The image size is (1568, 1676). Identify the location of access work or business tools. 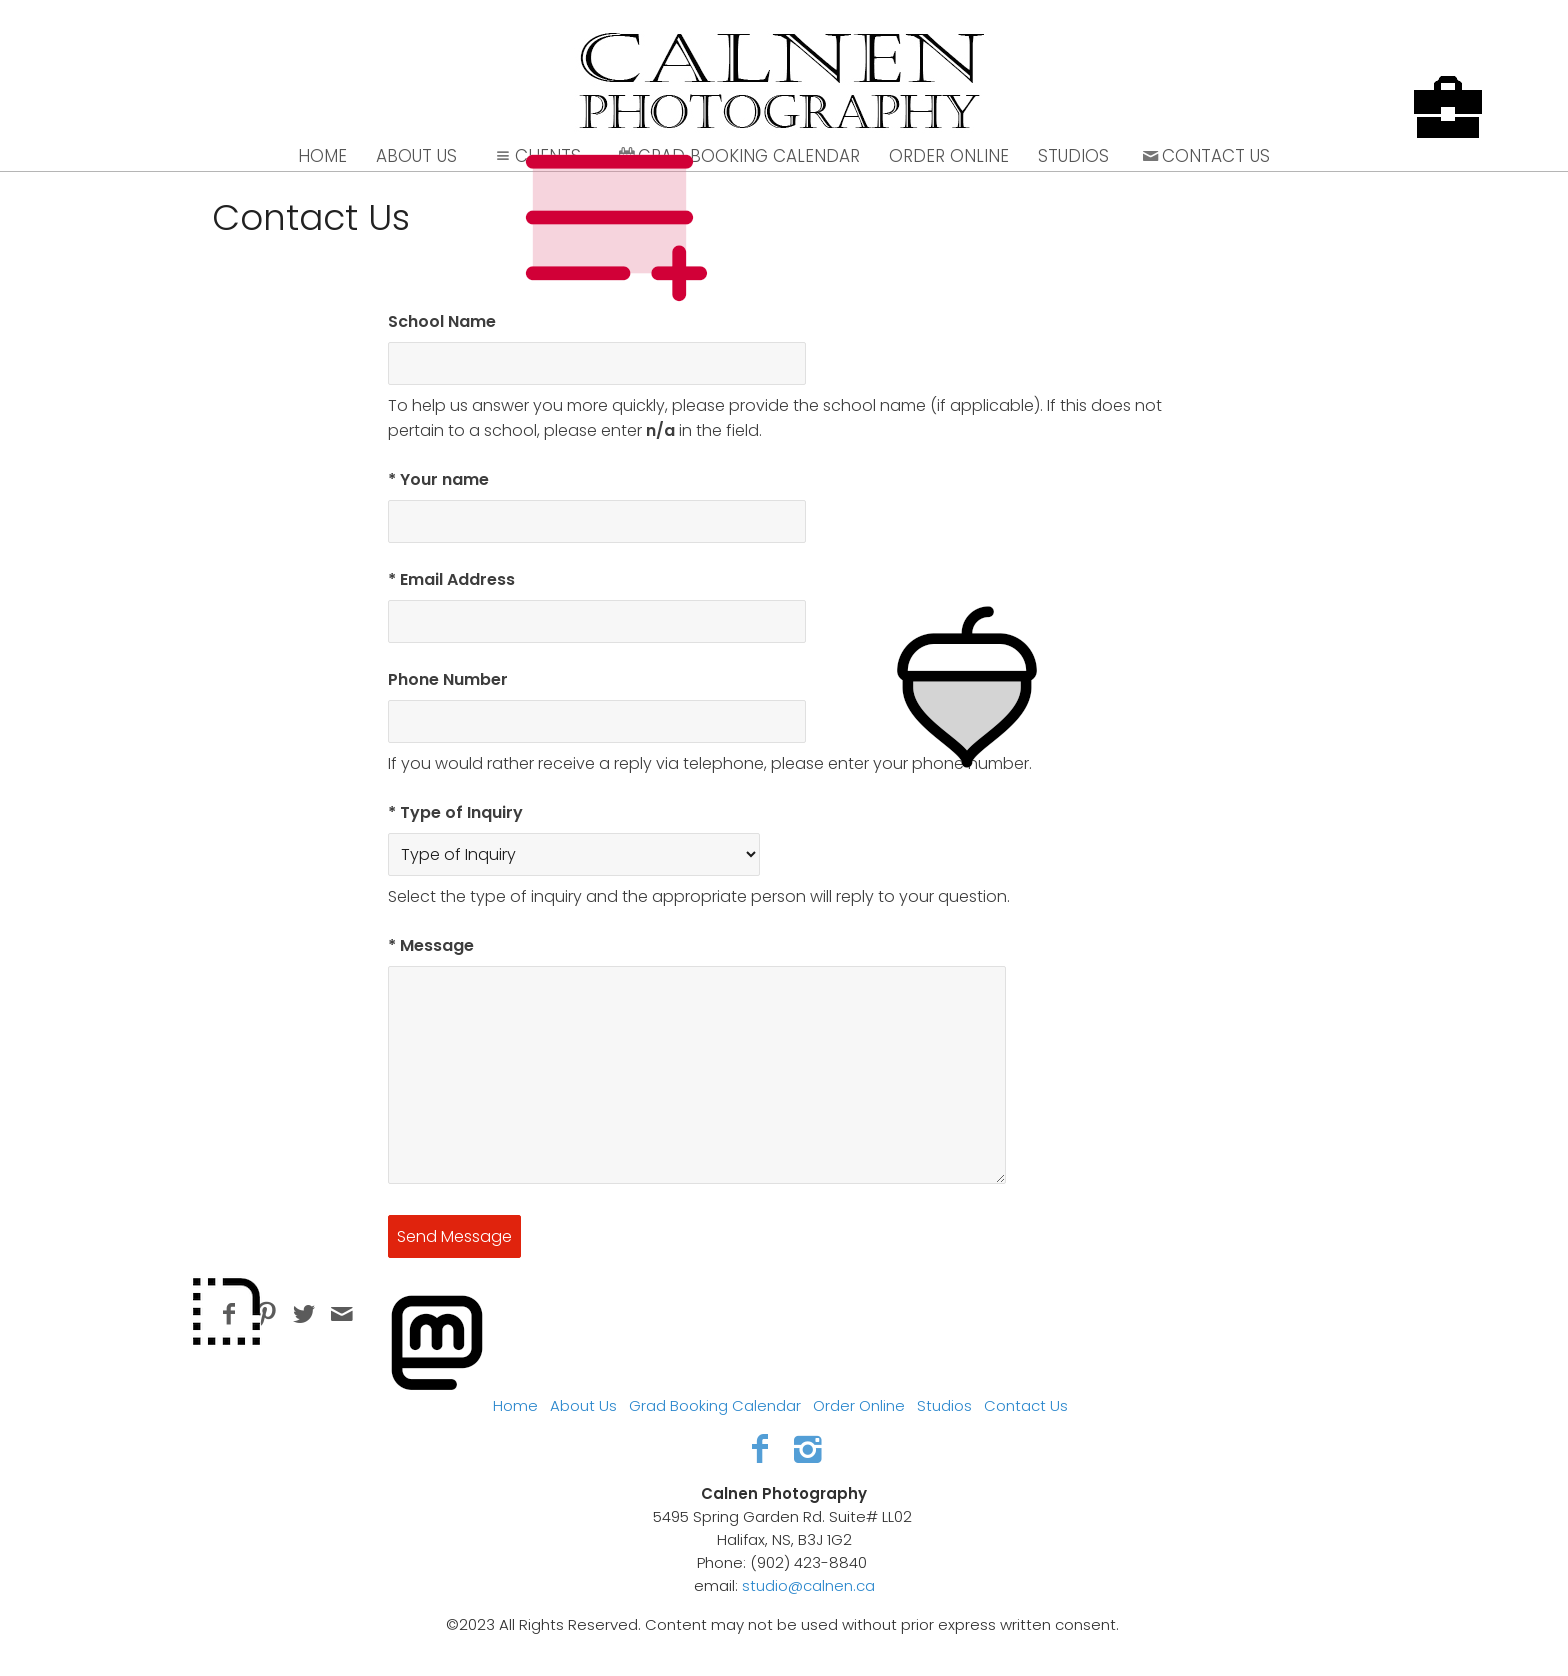
(1448, 107).